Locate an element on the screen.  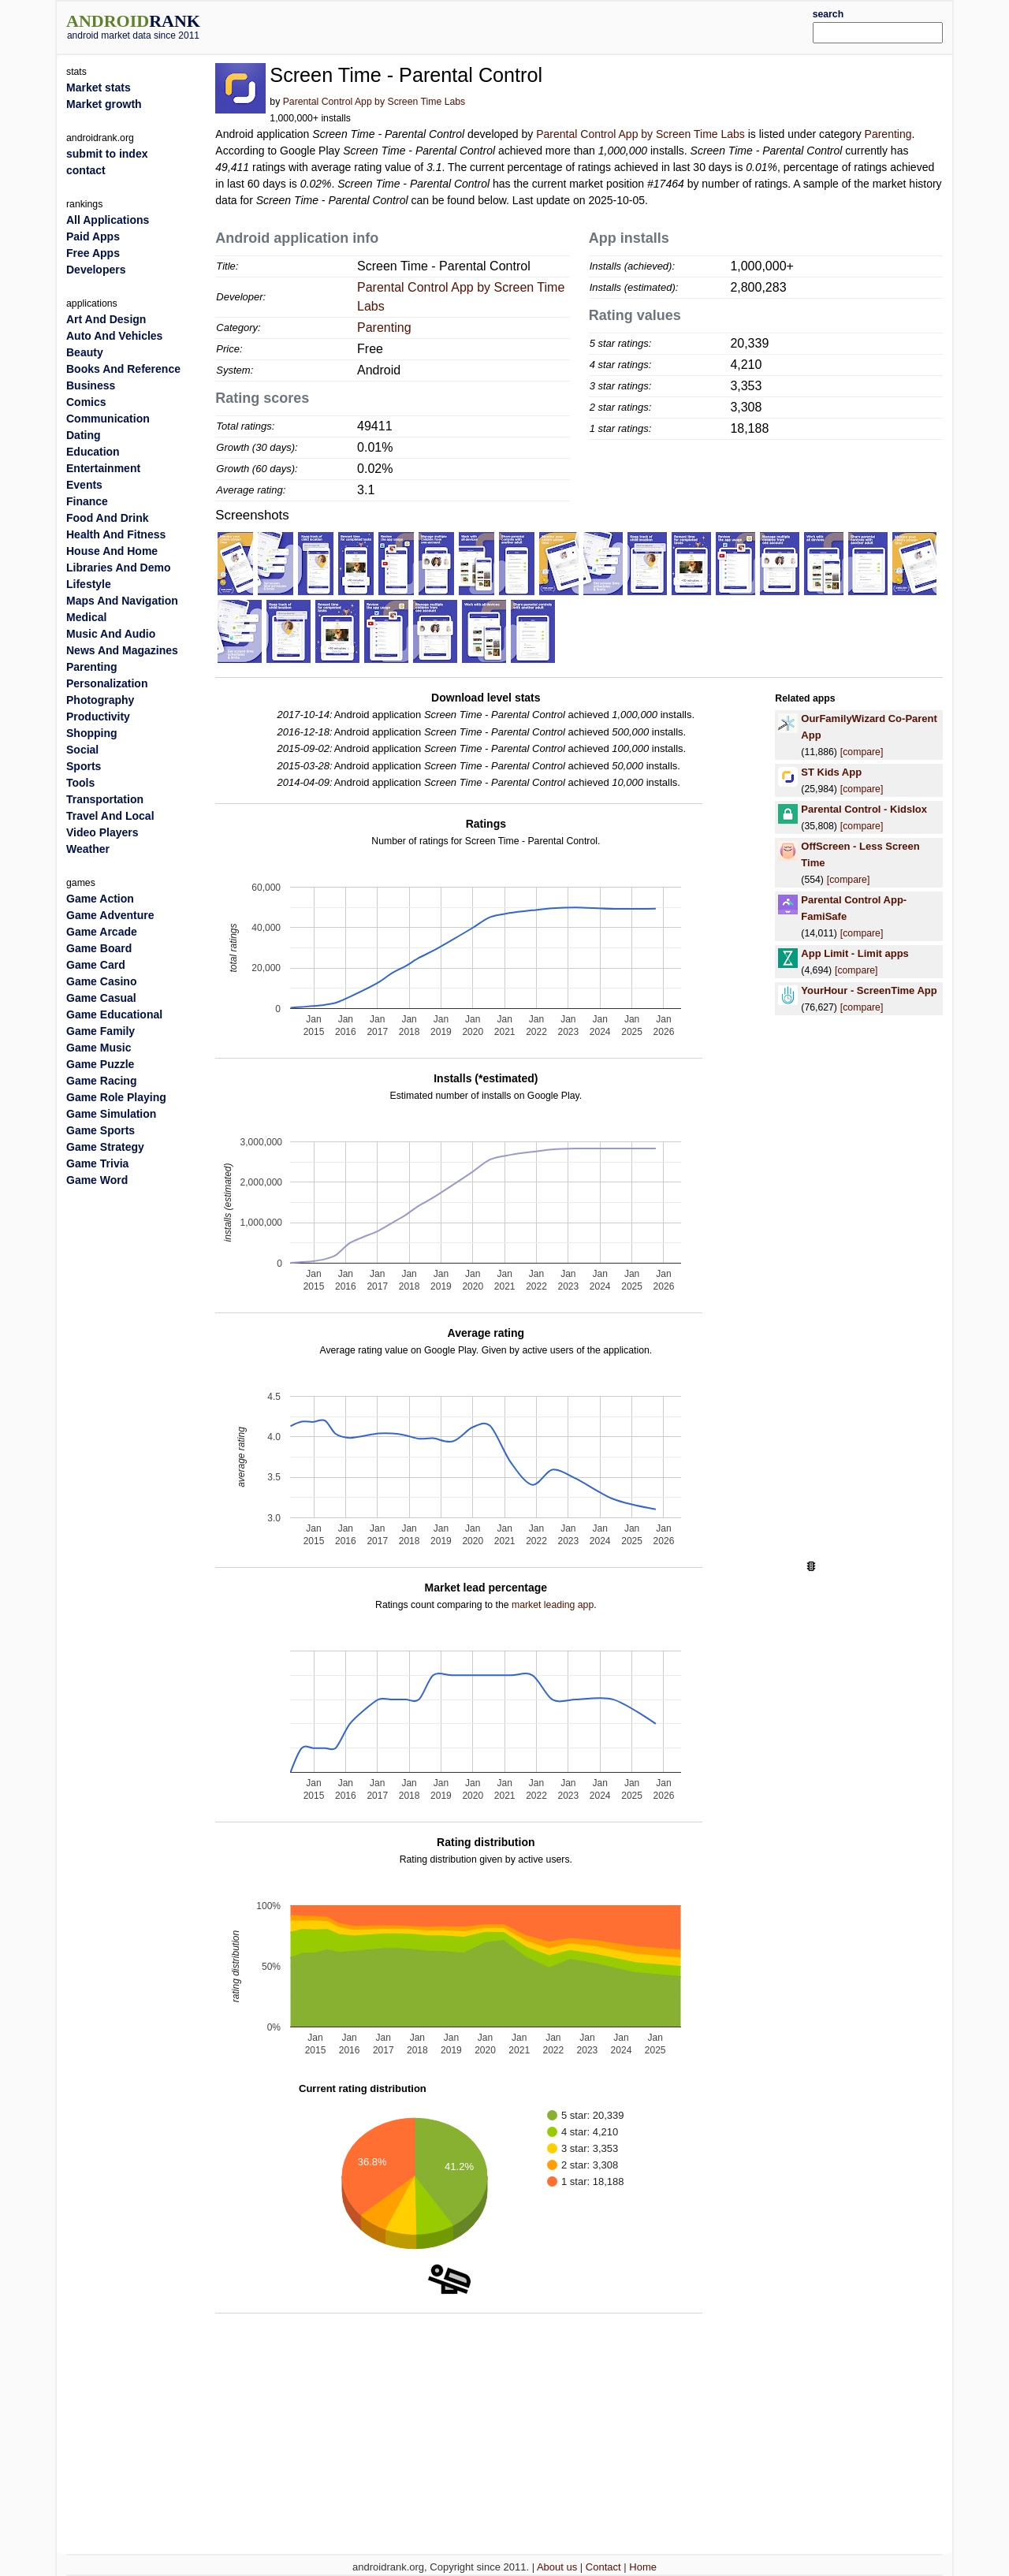
view traffic conditions on map is located at coordinates (811, 1566).